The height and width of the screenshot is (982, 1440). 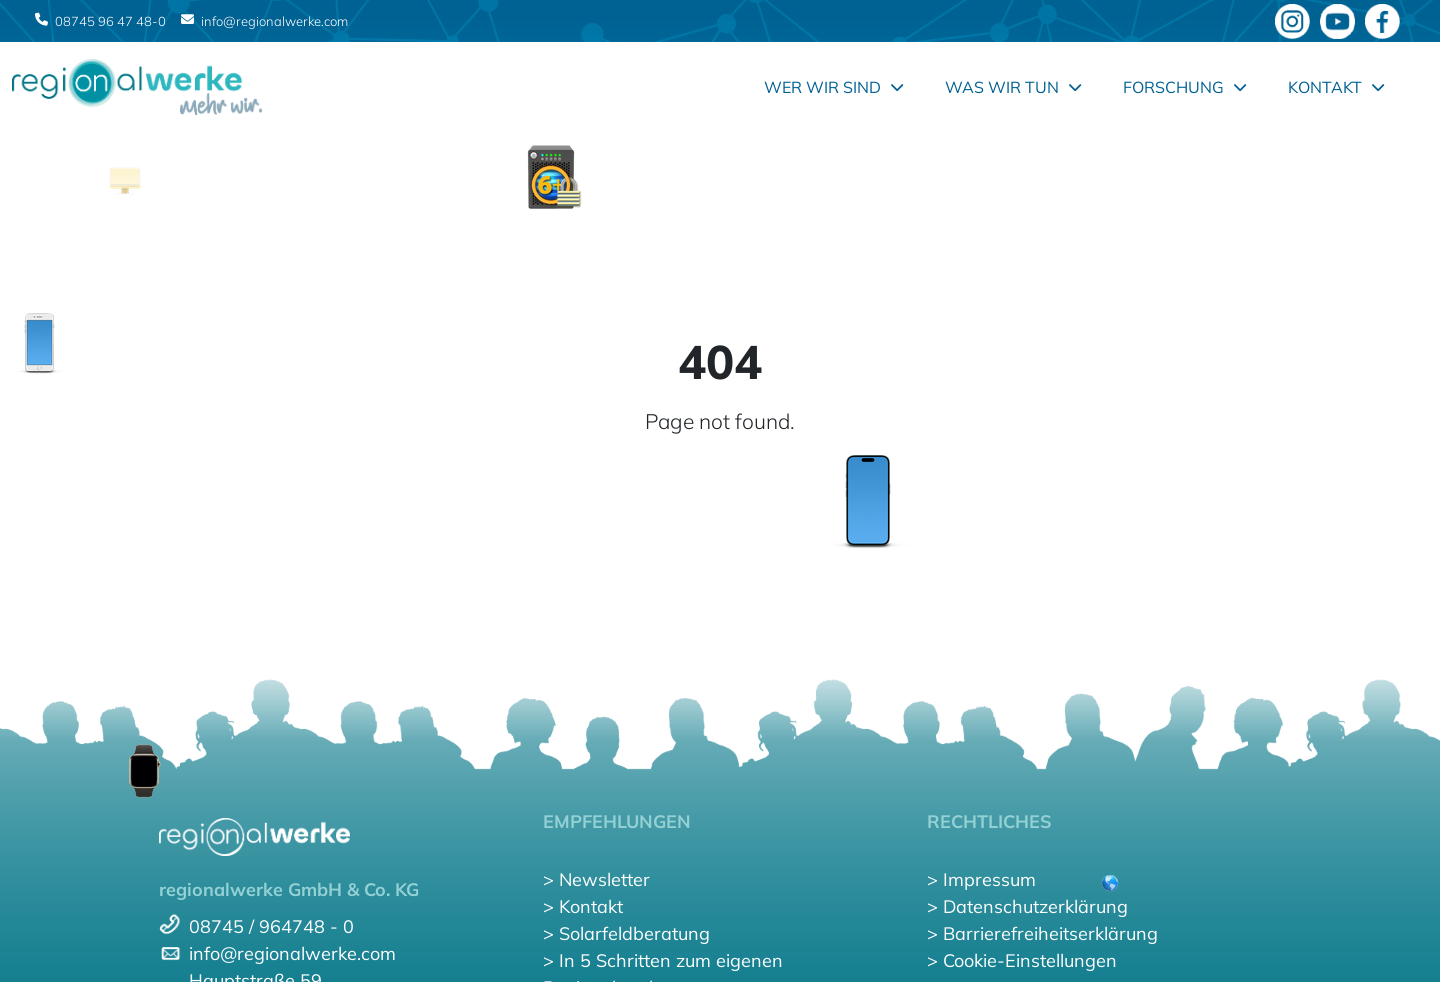 What do you see at coordinates (125, 180) in the screenshot?
I see `select yellow iMac as device type` at bounding box center [125, 180].